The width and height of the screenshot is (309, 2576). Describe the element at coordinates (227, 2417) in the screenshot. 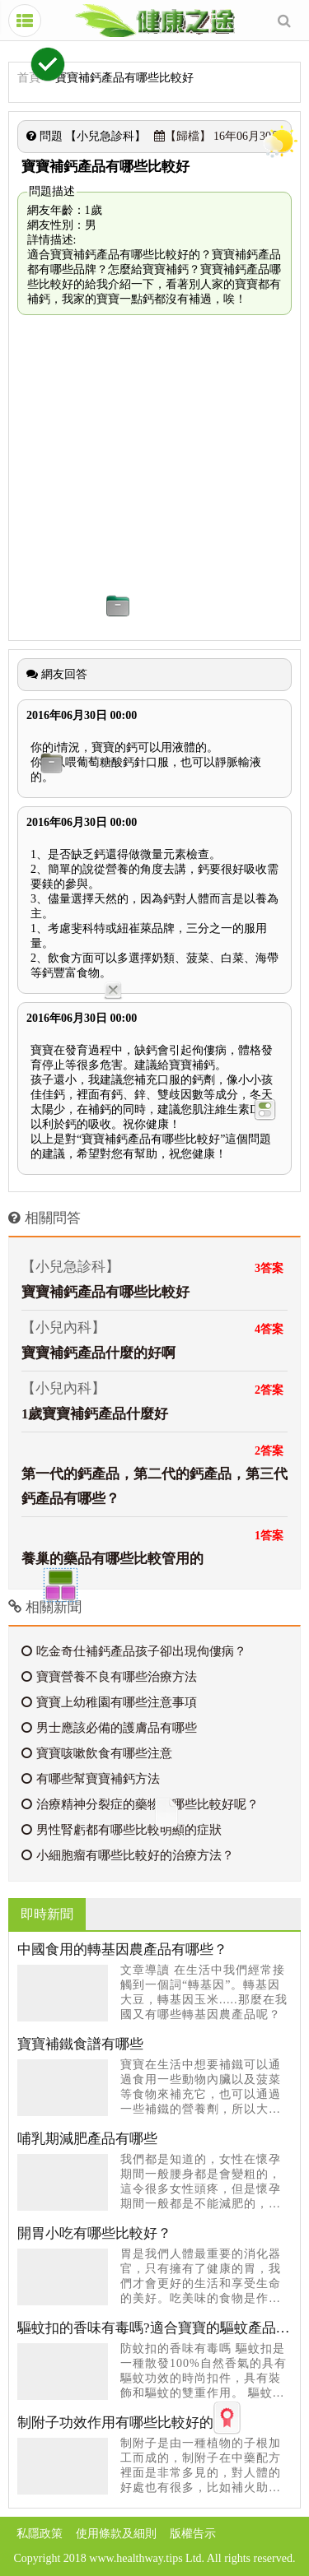

I see `a pkcs7 certificate file or security credential` at that location.